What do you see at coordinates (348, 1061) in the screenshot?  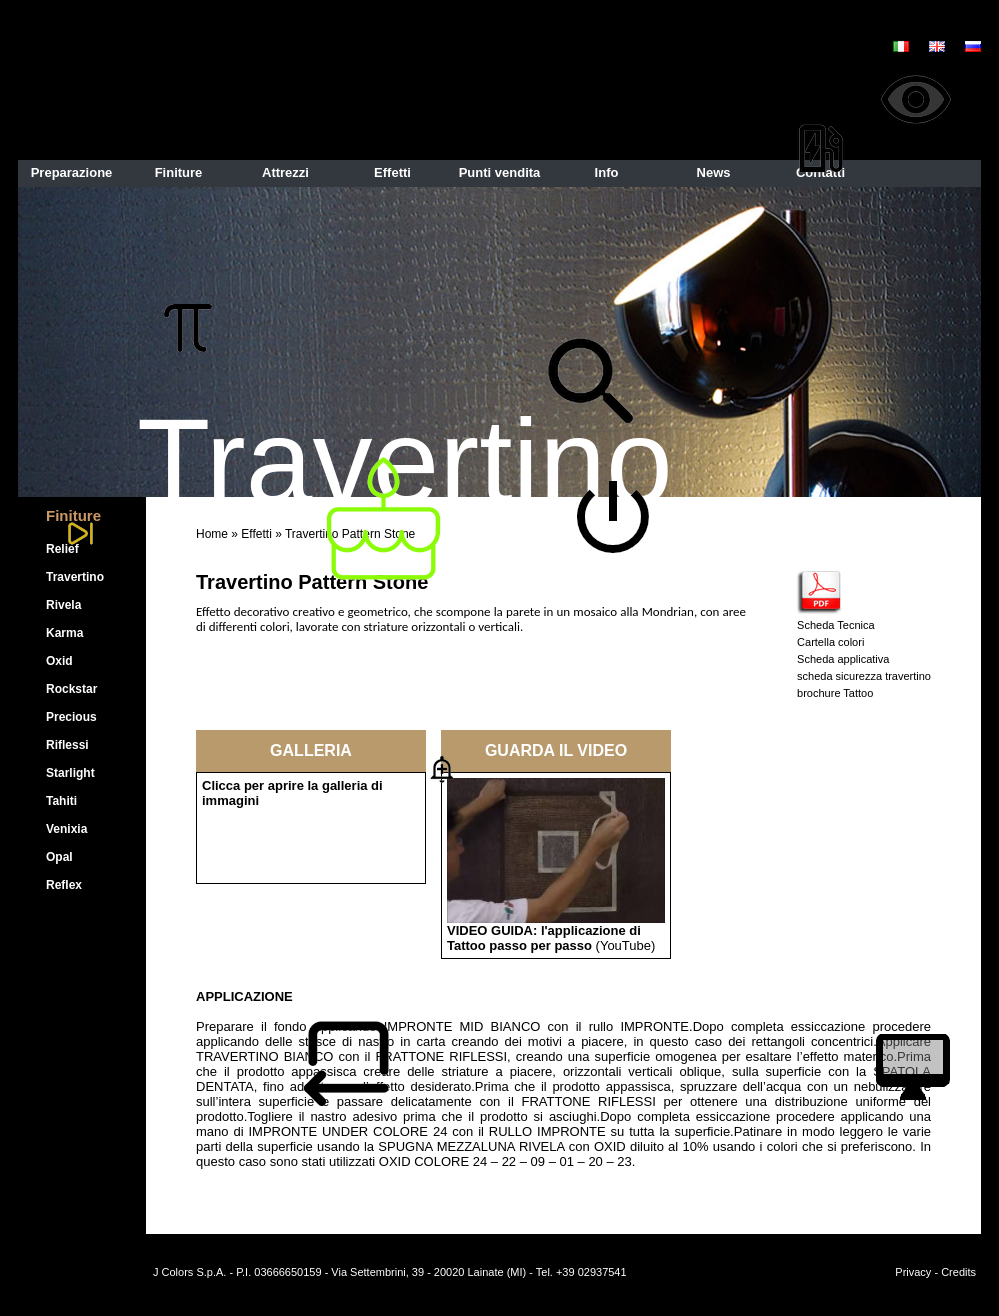 I see `auto-fit content to the left edge` at bounding box center [348, 1061].